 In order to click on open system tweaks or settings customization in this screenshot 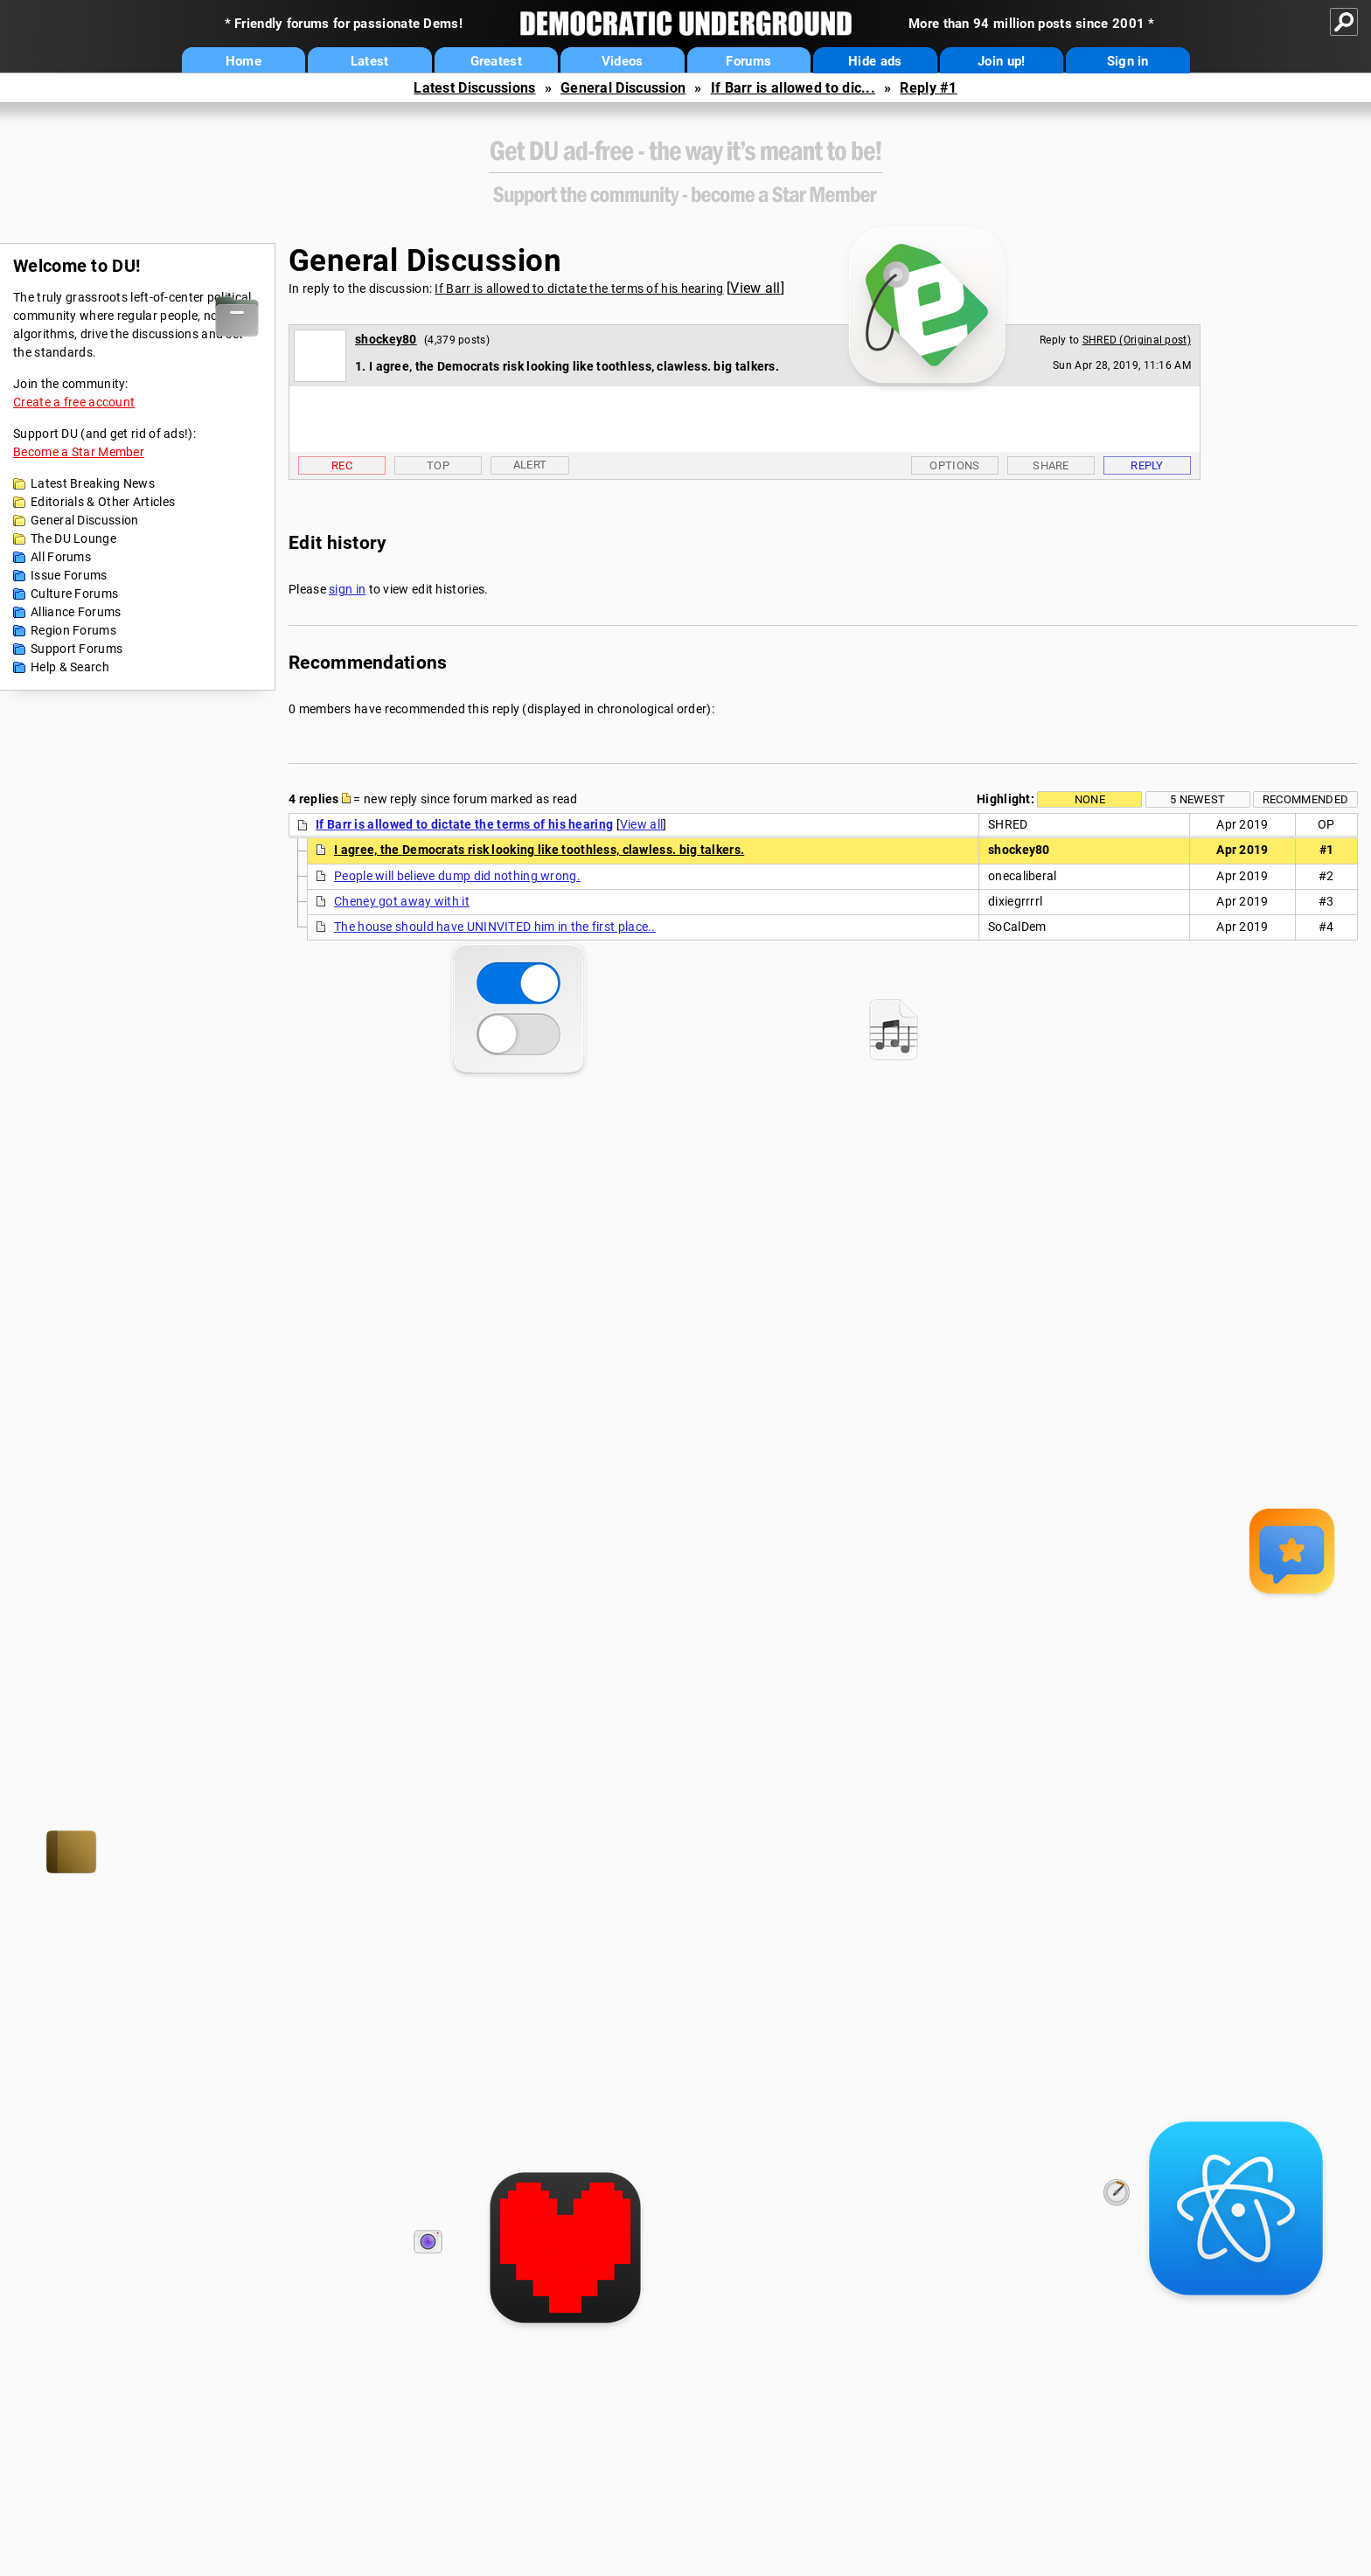, I will do `click(518, 1009)`.